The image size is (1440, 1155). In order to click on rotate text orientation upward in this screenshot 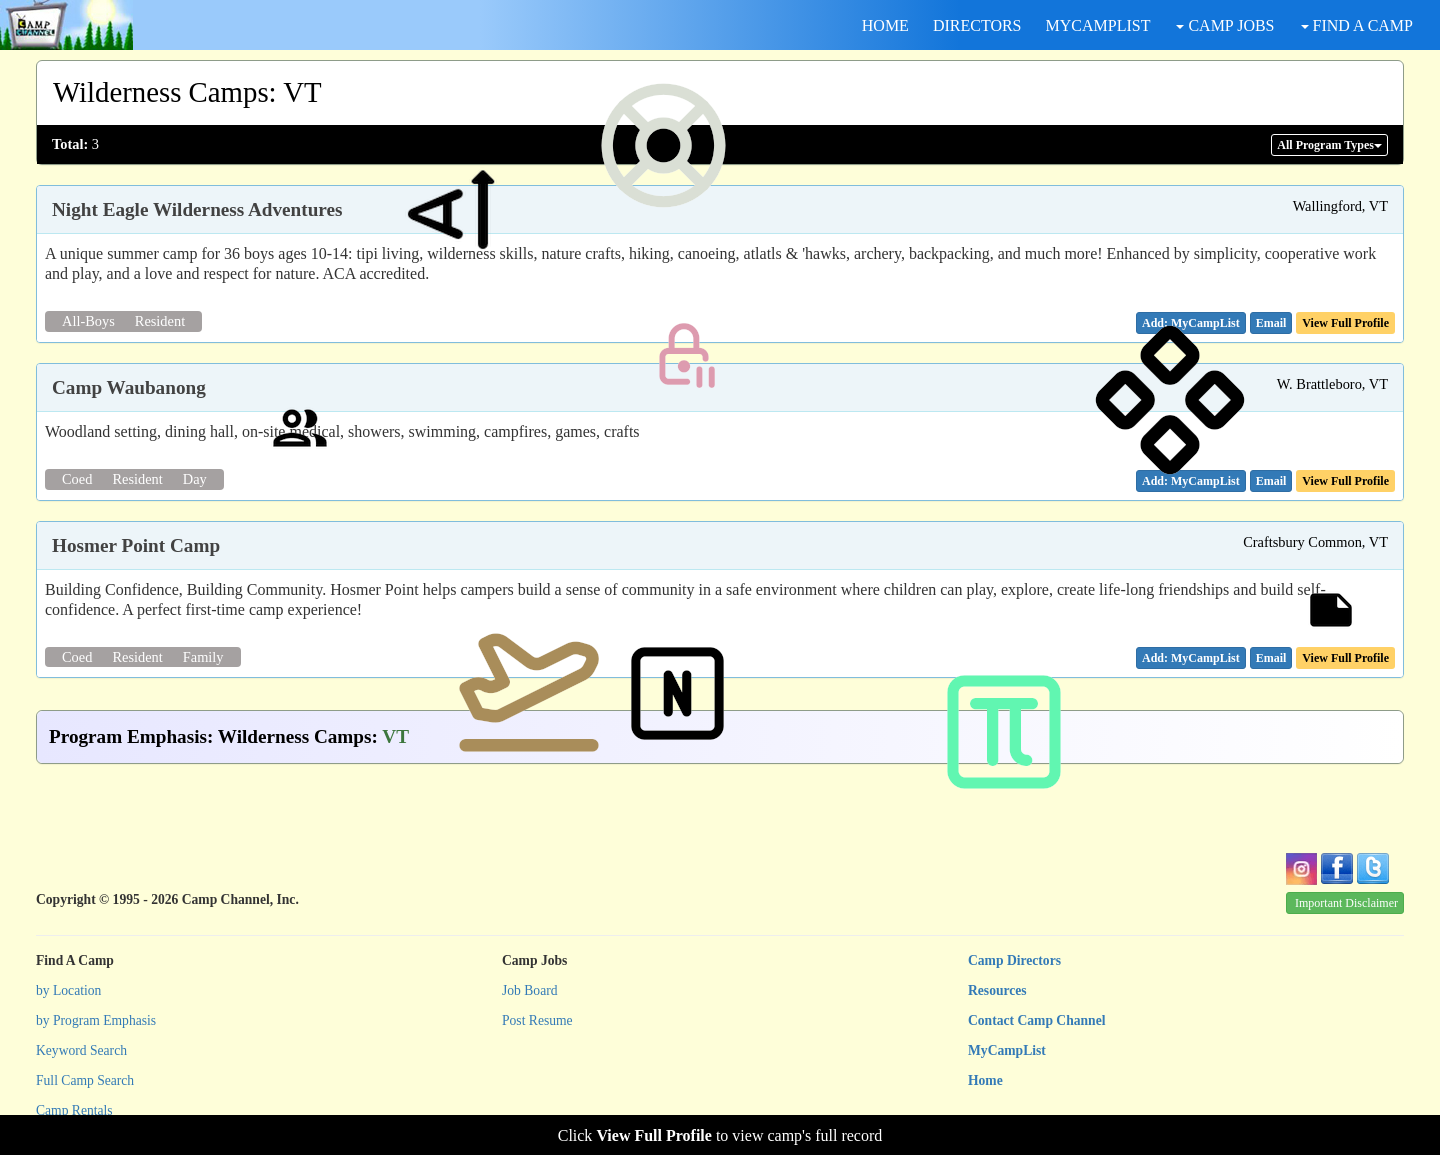, I will do `click(453, 209)`.